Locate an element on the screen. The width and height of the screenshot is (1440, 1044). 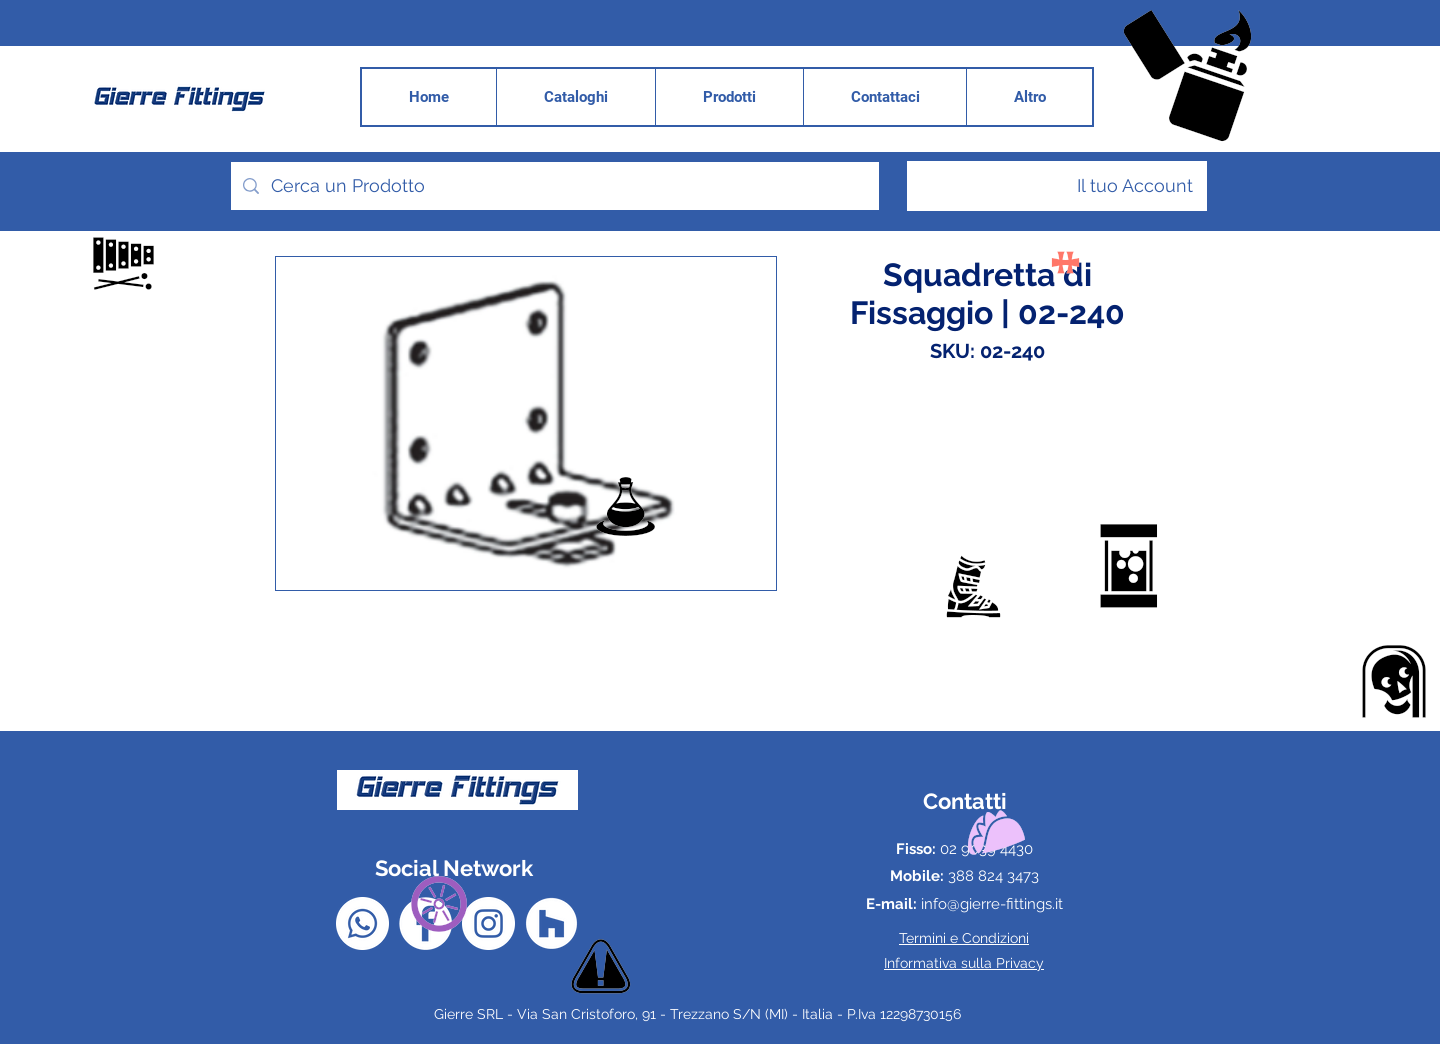
use a potion item from inventory is located at coordinates (625, 506).